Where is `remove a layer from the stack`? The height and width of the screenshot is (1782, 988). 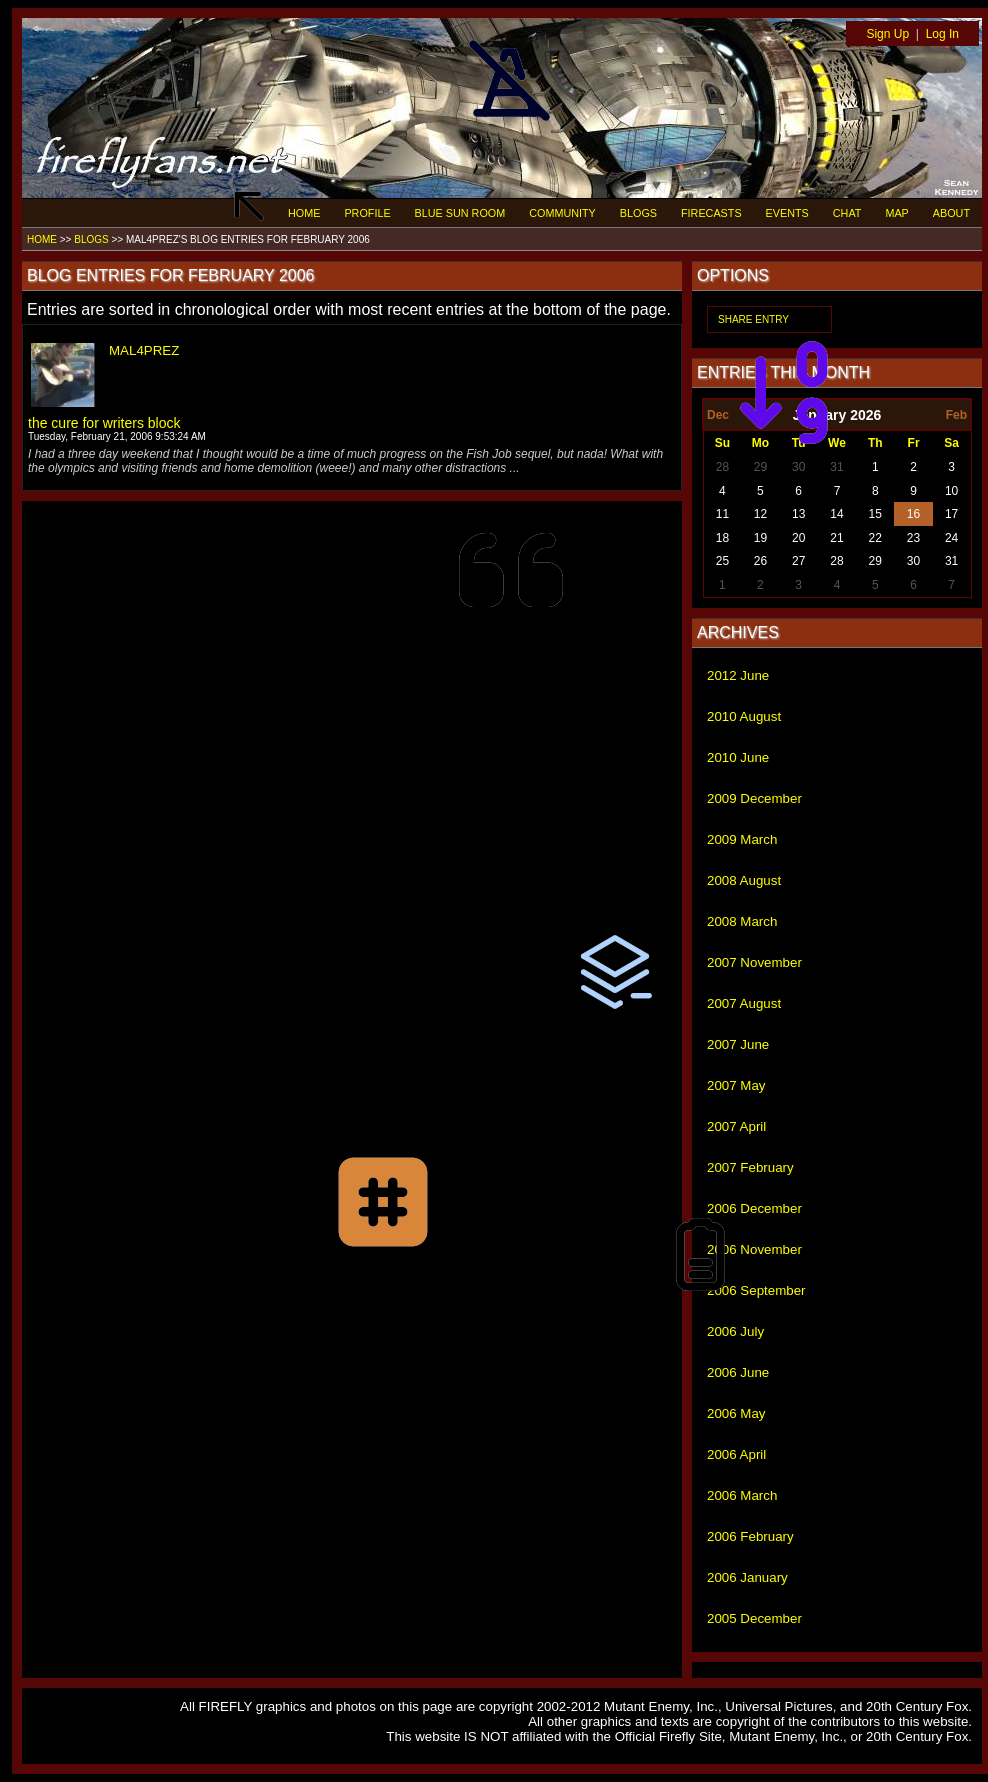 remove a layer from the stack is located at coordinates (615, 972).